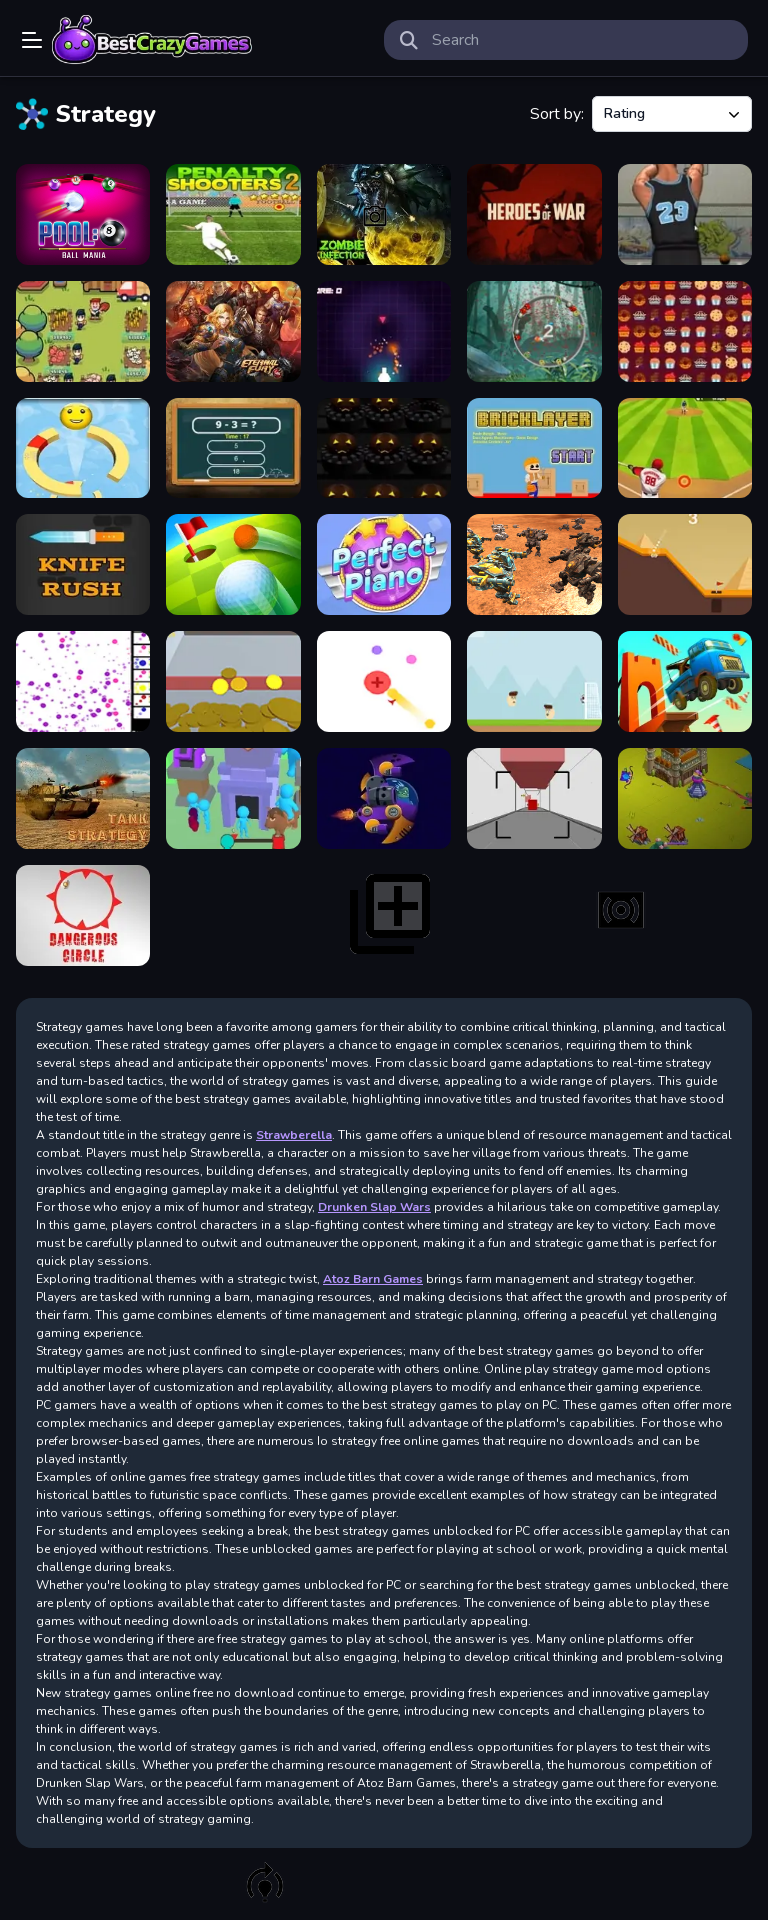  I want to click on add a new photo to your collection, so click(390, 914).